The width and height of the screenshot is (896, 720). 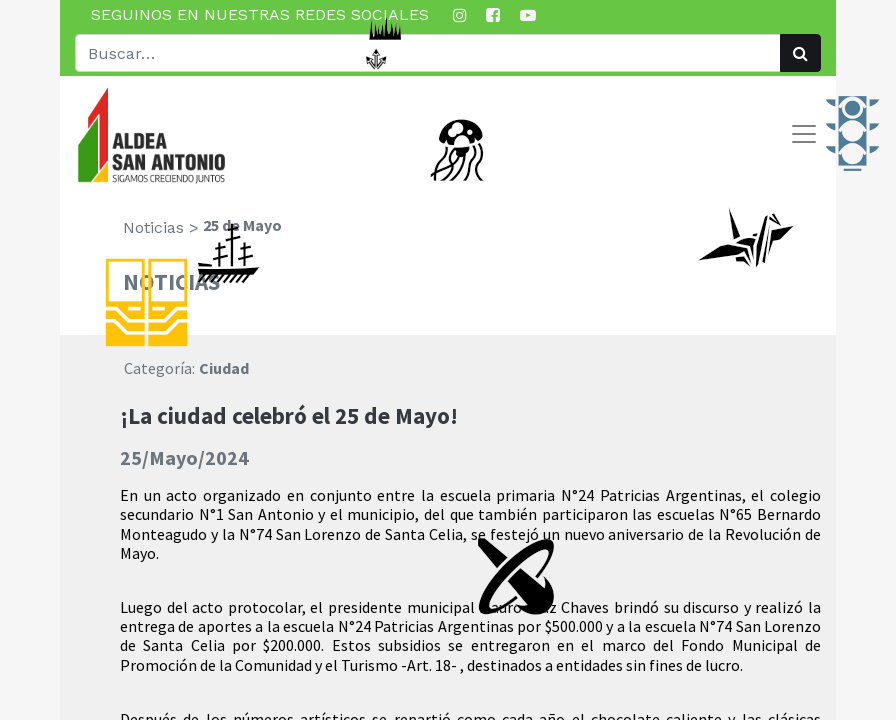 What do you see at coordinates (852, 133) in the screenshot?
I see `indicates a stopped or halted state` at bounding box center [852, 133].